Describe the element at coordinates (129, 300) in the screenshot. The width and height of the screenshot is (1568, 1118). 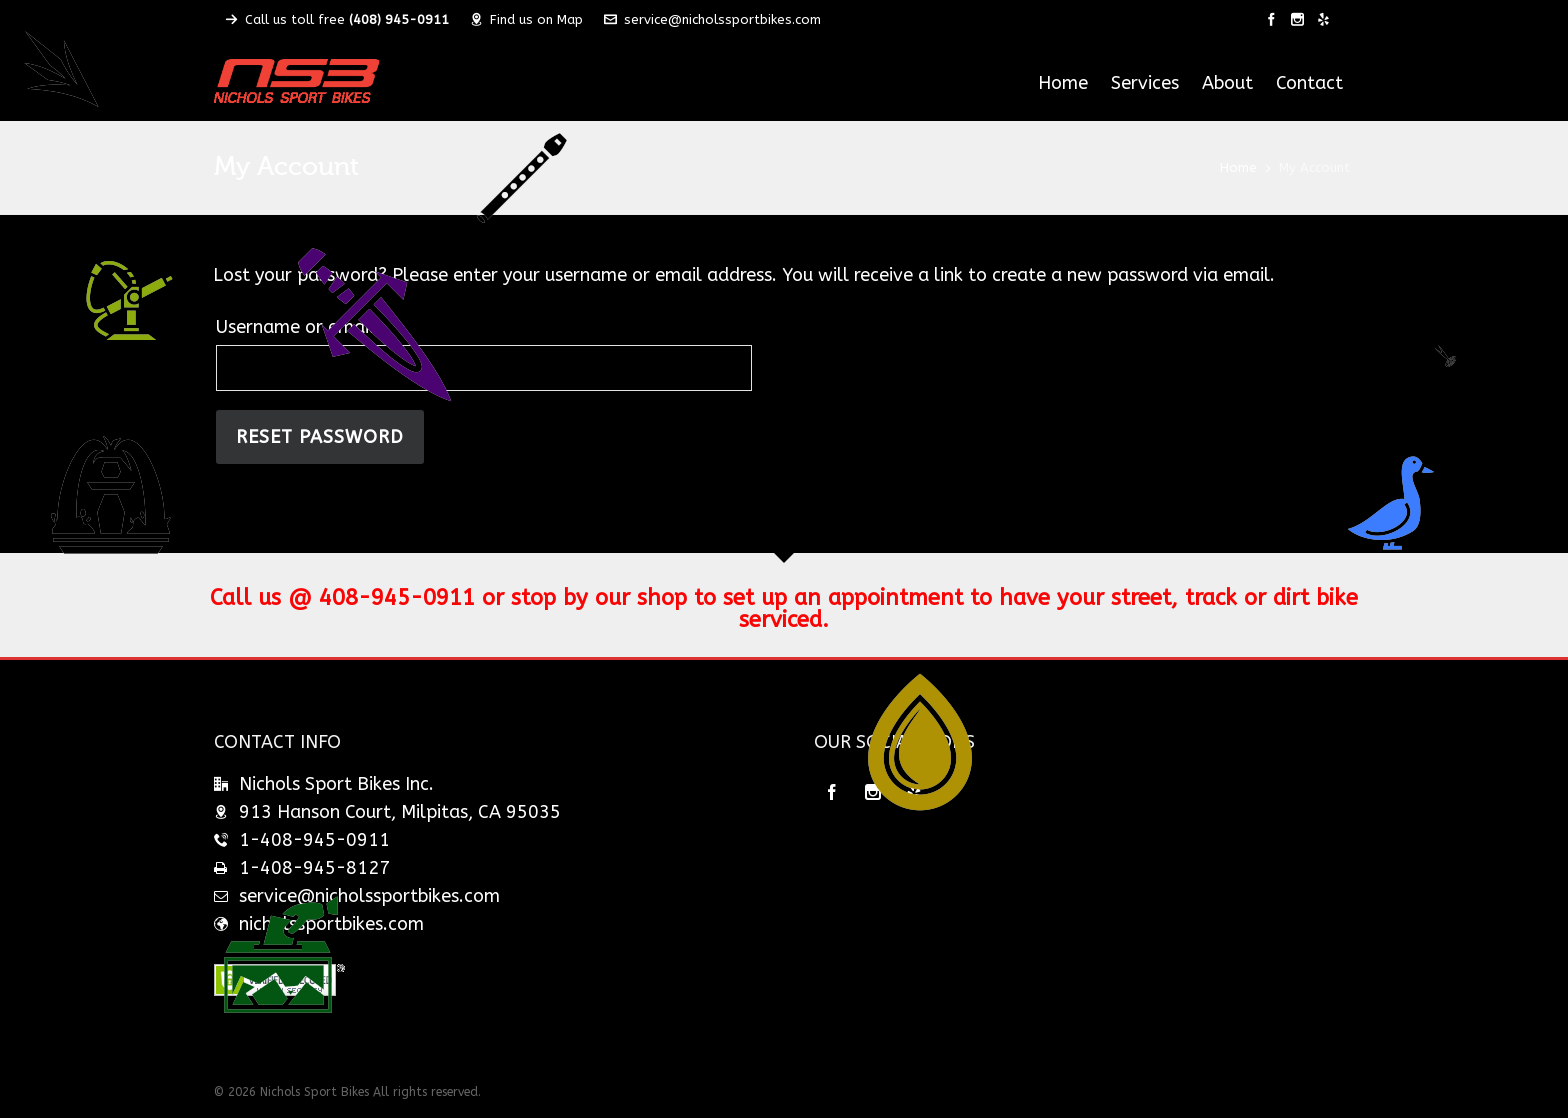
I see `deploy defensive laser turret` at that location.